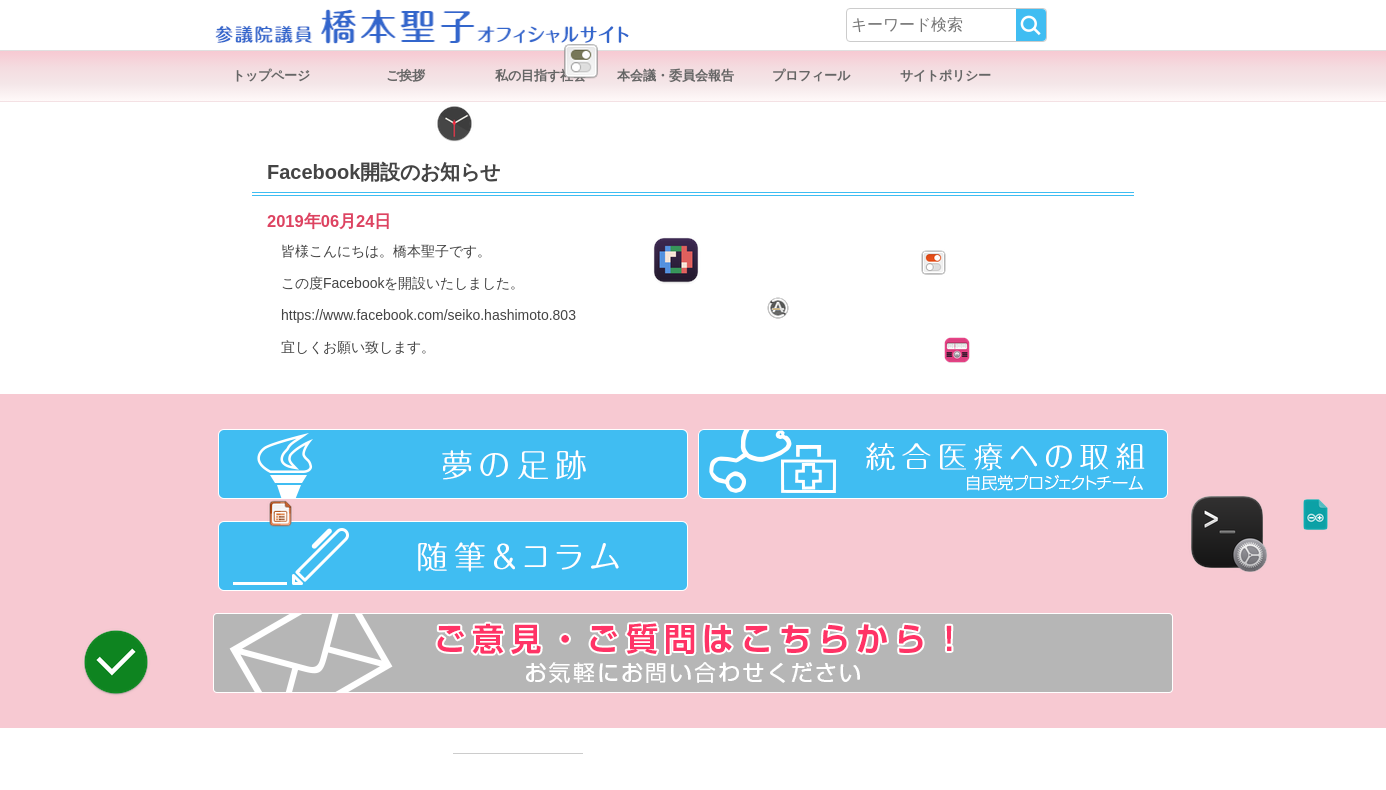  What do you see at coordinates (454, 123) in the screenshot?
I see `indicates a time-sensitive or urgent item` at bounding box center [454, 123].